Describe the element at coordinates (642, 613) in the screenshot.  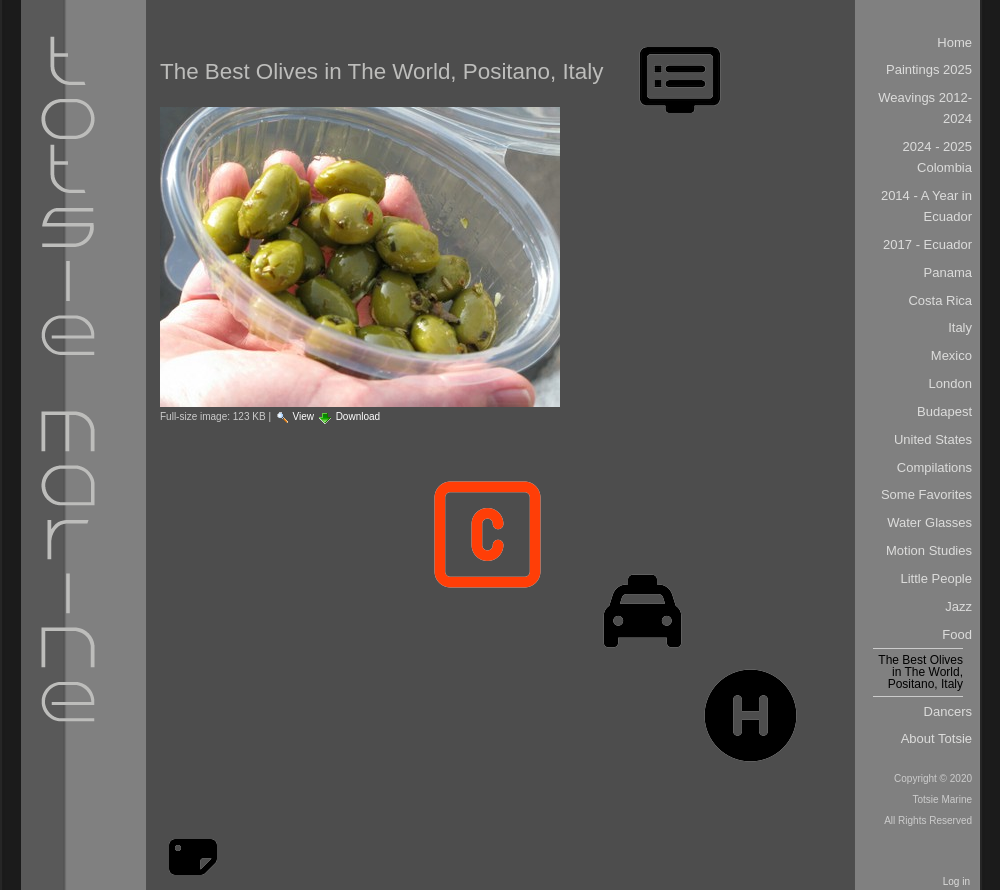
I see `request a taxi or cab ride` at that location.